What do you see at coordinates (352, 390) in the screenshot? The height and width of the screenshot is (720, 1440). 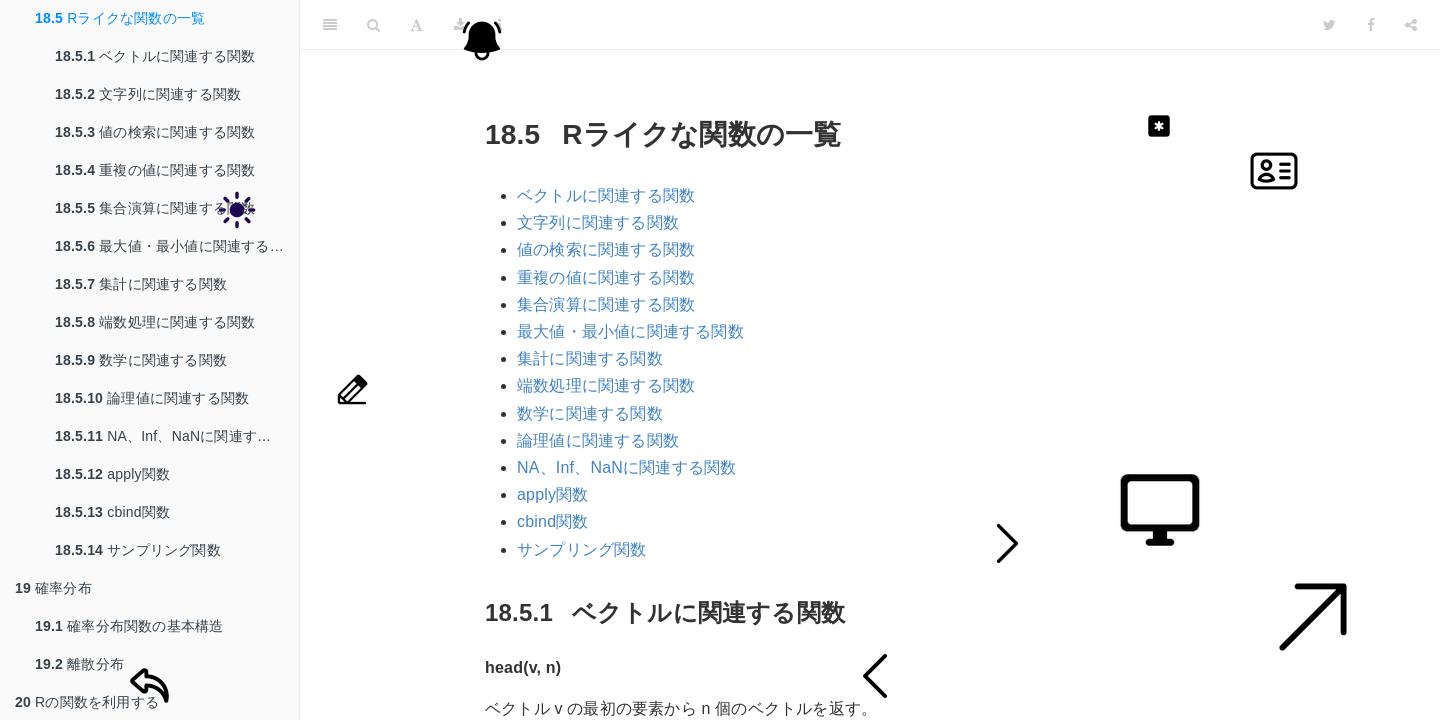 I see `edit or modify content` at bounding box center [352, 390].